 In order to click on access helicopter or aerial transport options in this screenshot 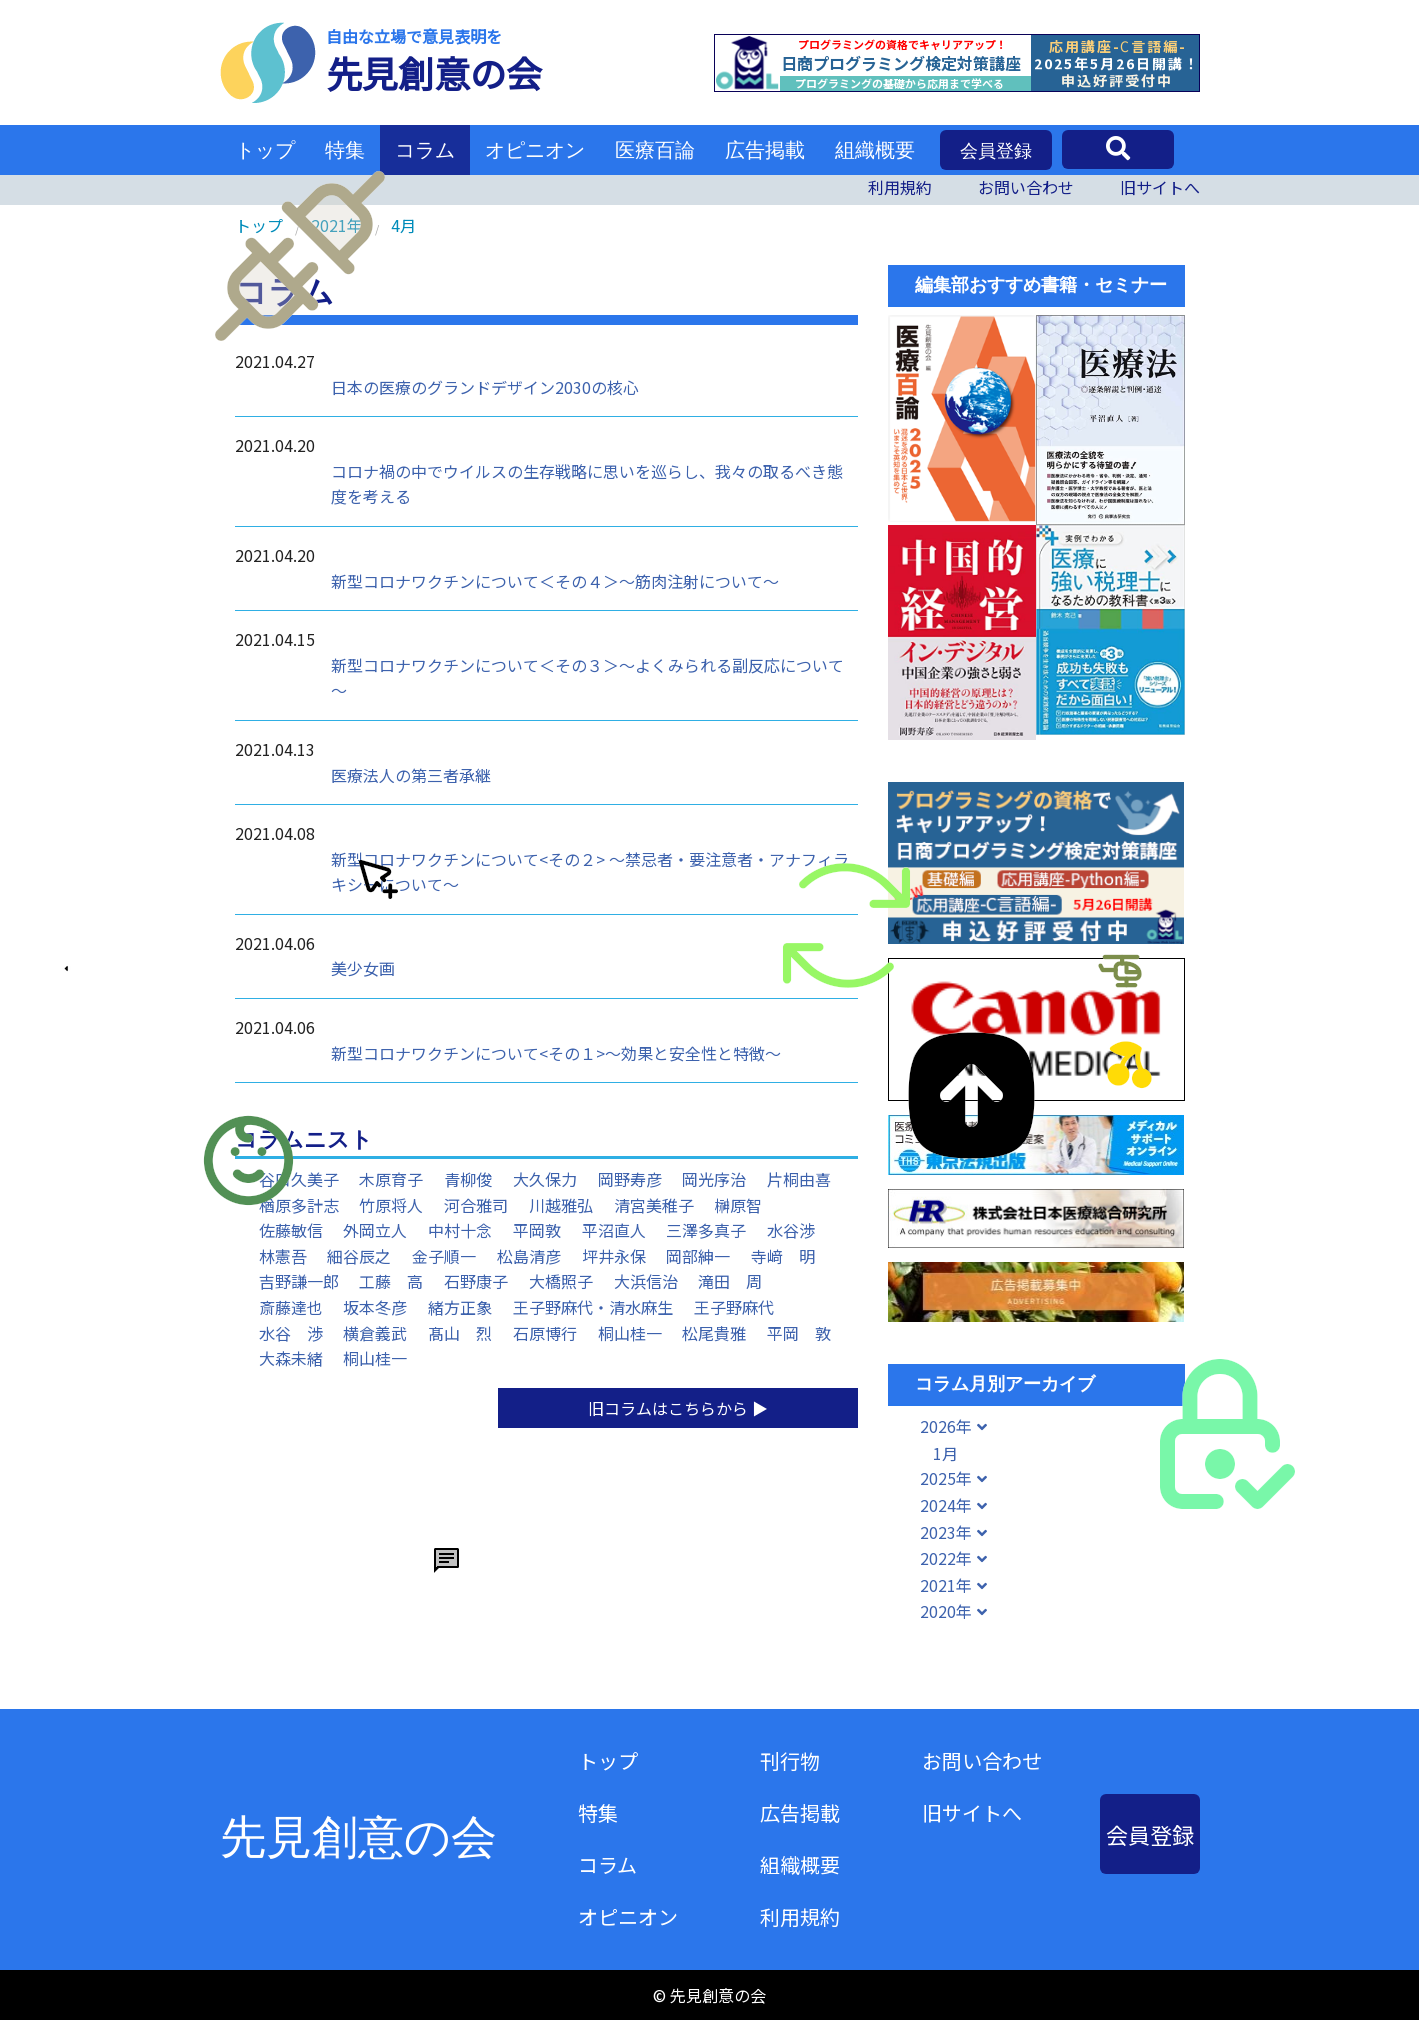, I will do `click(1120, 970)`.